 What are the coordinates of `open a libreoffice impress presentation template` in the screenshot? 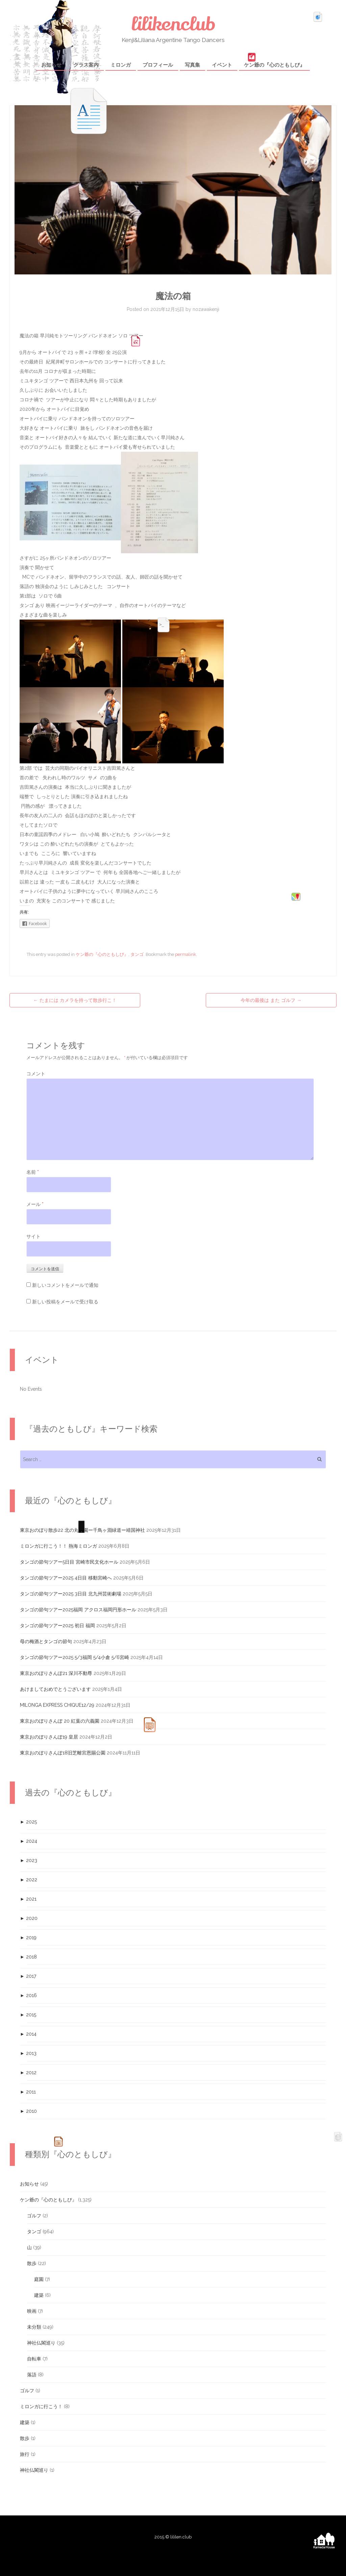 It's located at (150, 1725).